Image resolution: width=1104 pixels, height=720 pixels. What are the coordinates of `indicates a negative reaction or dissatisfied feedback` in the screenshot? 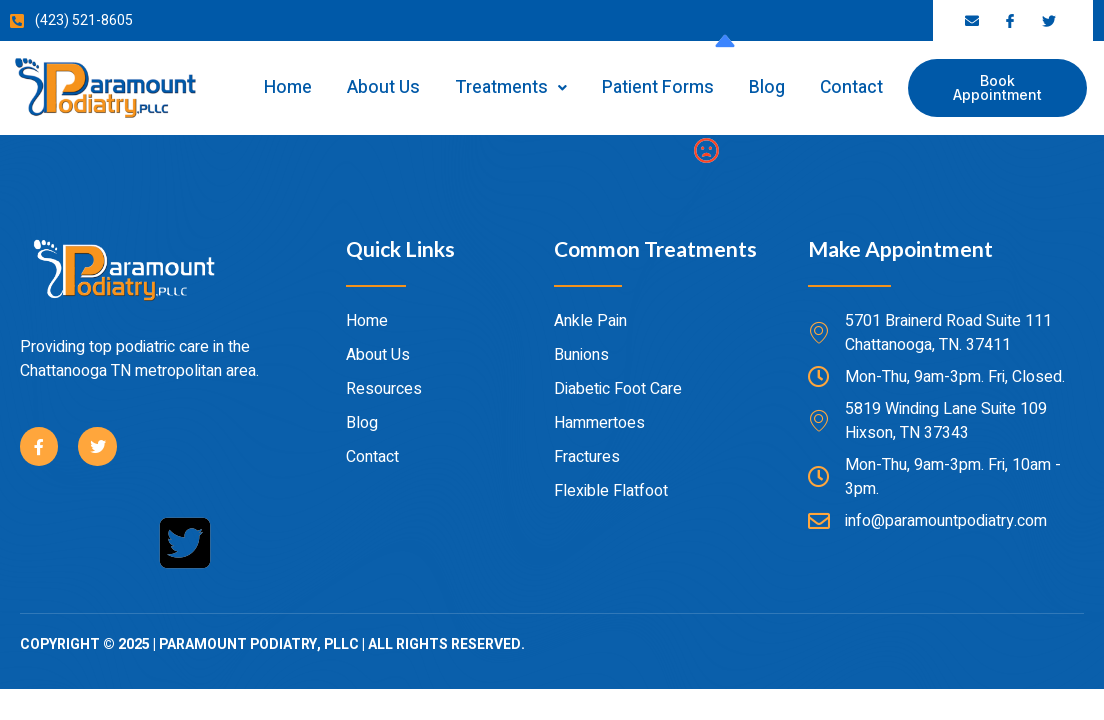 It's located at (706, 150).